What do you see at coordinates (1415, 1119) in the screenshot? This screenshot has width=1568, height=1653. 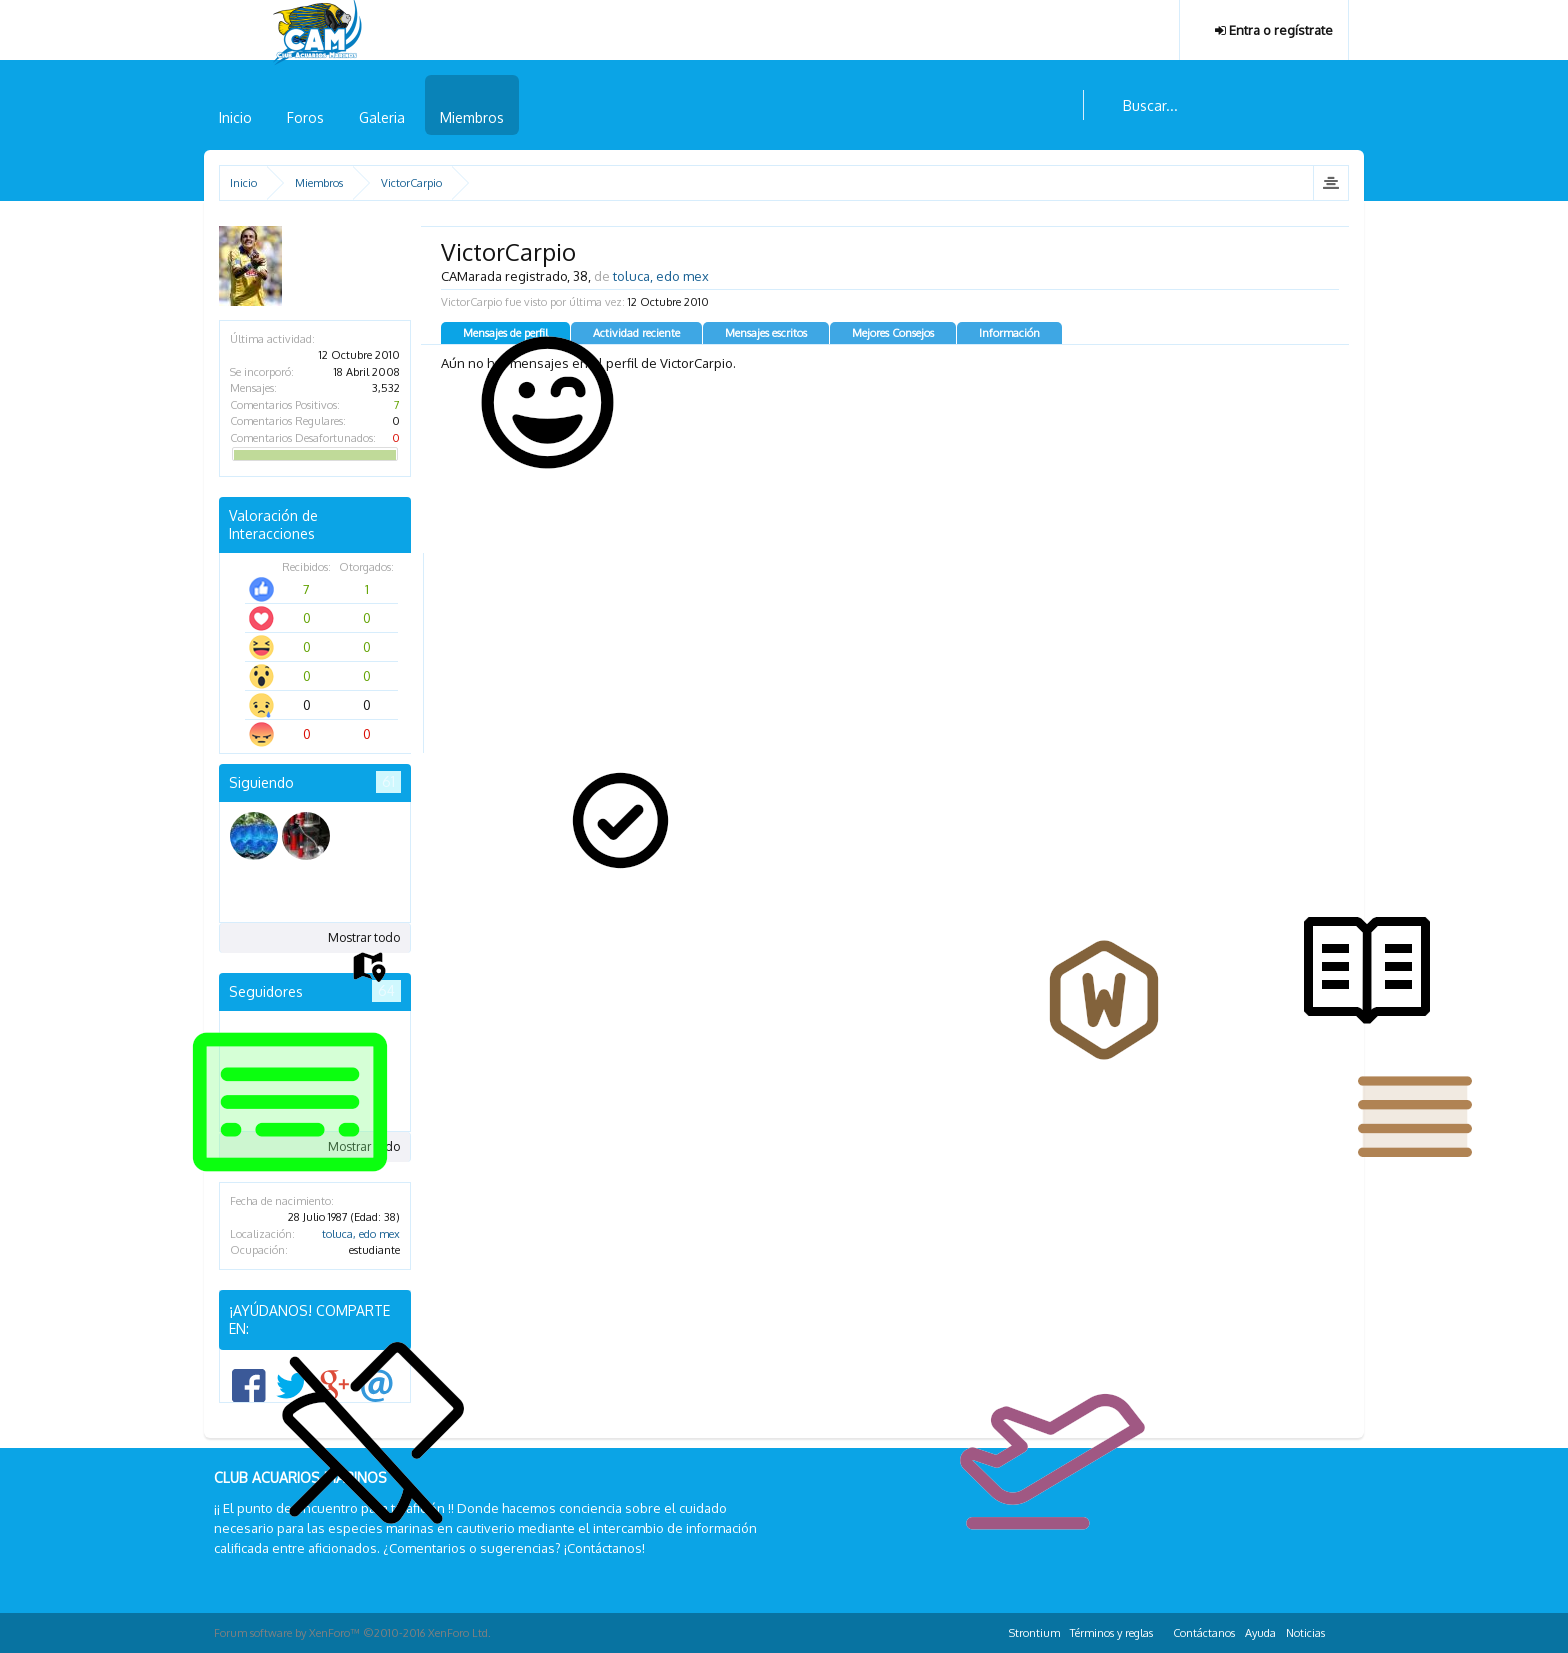 I see `justify text alignment` at bounding box center [1415, 1119].